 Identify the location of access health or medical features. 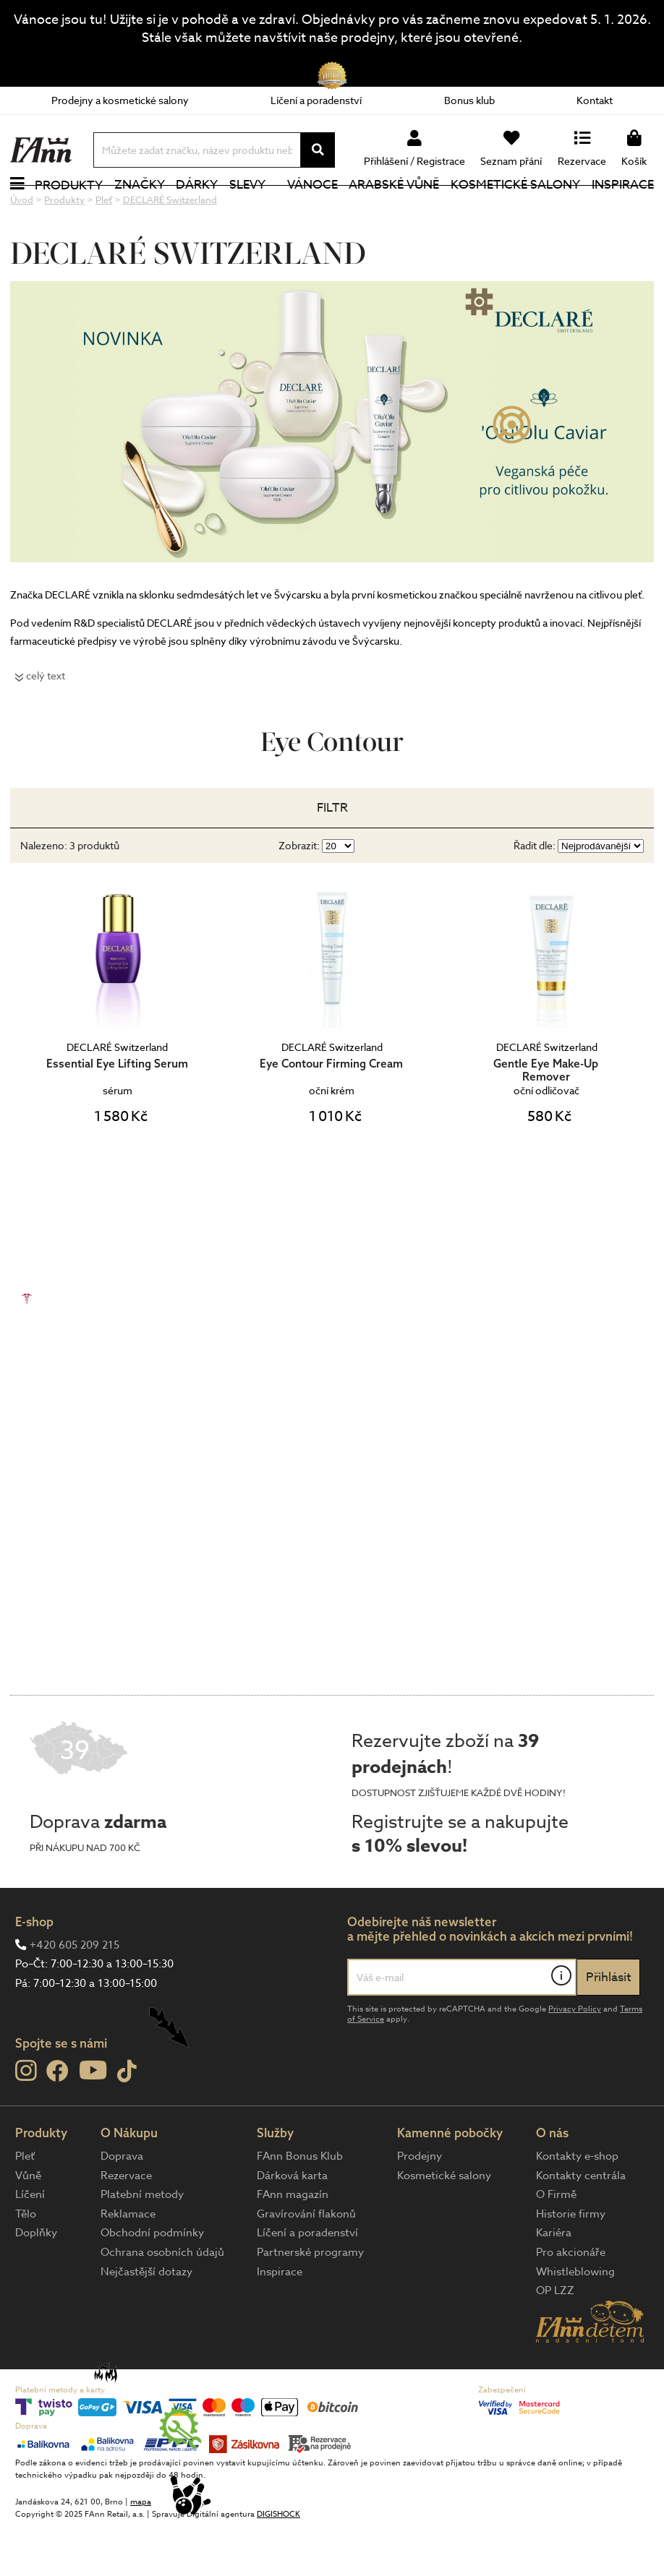
(27, 1299).